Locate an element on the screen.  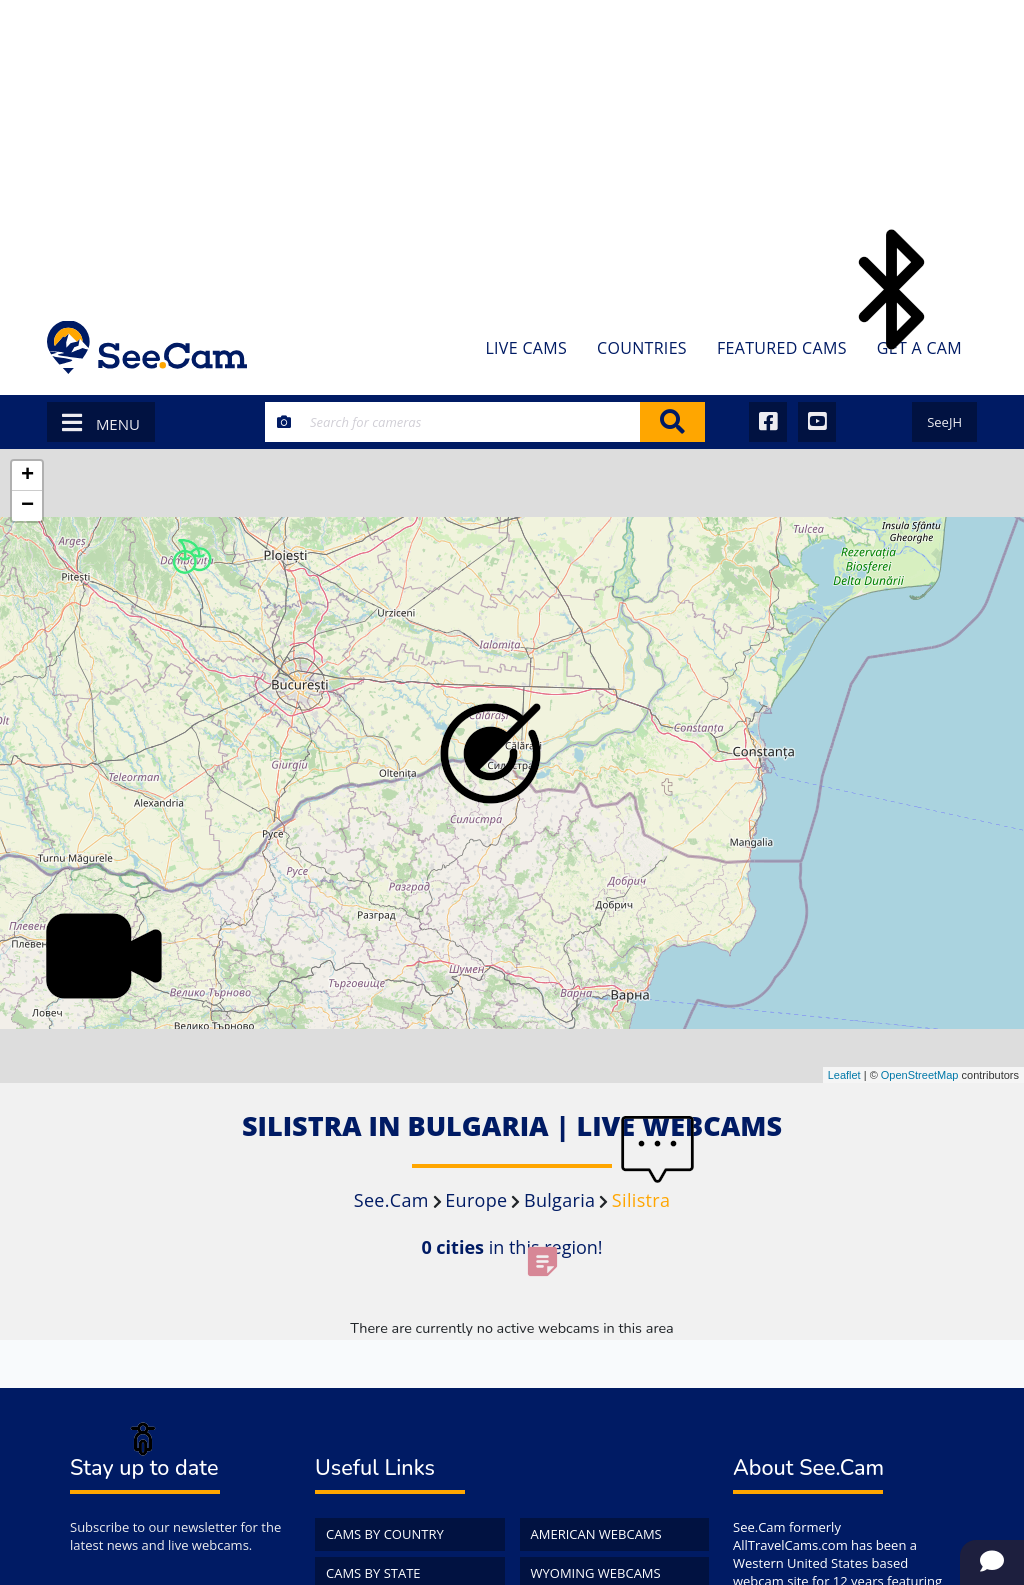
set a goal or target is located at coordinates (490, 753).